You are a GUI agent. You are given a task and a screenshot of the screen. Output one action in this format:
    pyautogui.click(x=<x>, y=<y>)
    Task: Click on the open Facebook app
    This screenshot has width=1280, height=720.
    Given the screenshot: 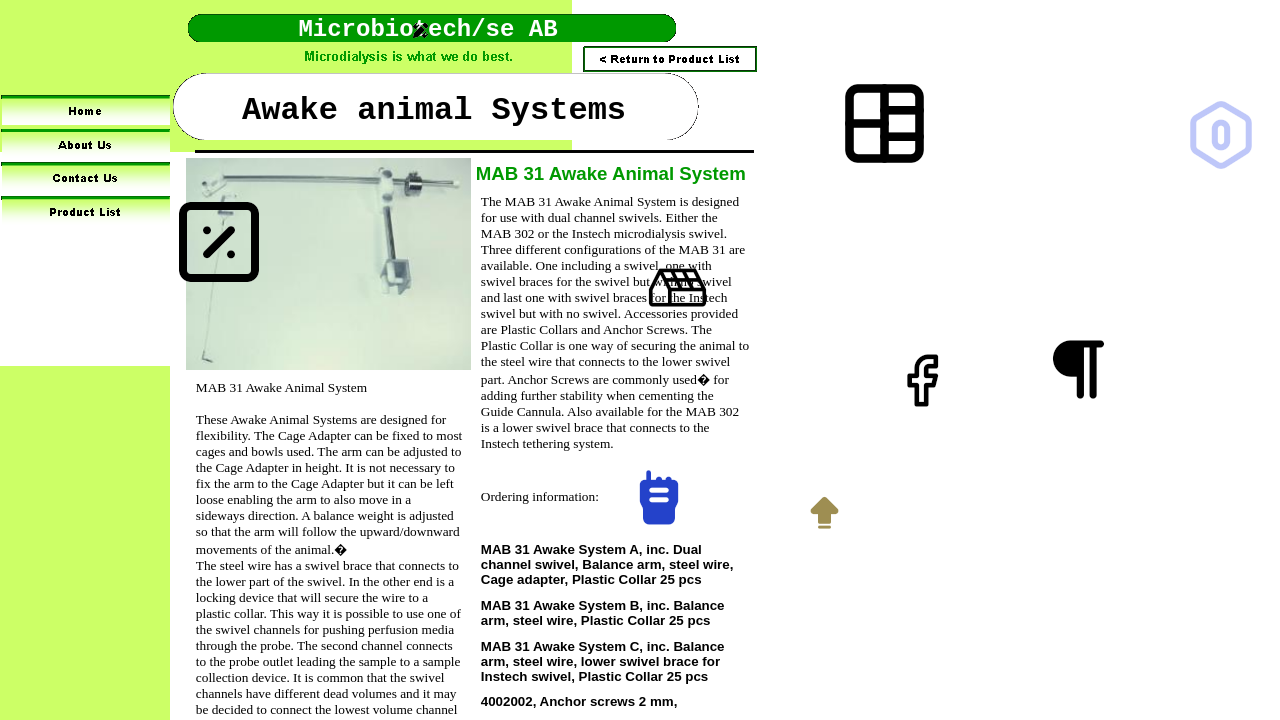 What is the action you would take?
    pyautogui.click(x=921, y=380)
    